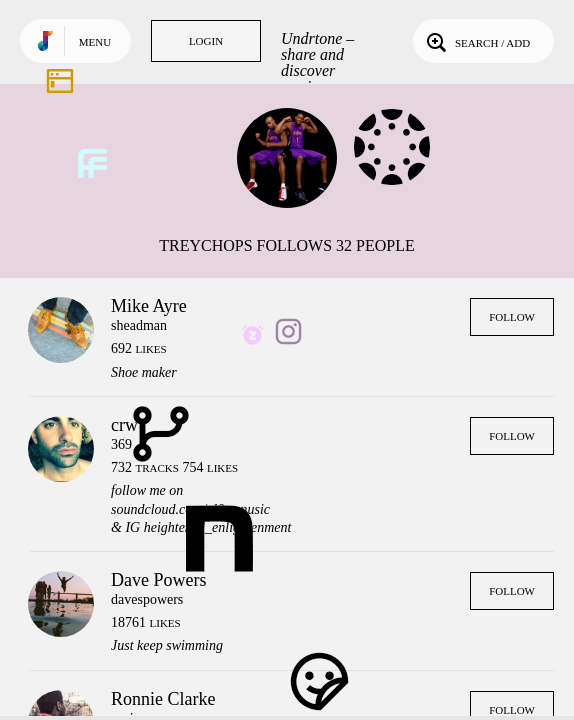 Image resolution: width=574 pixels, height=720 pixels. What do you see at coordinates (252, 334) in the screenshot?
I see `snooze an active alarm` at bounding box center [252, 334].